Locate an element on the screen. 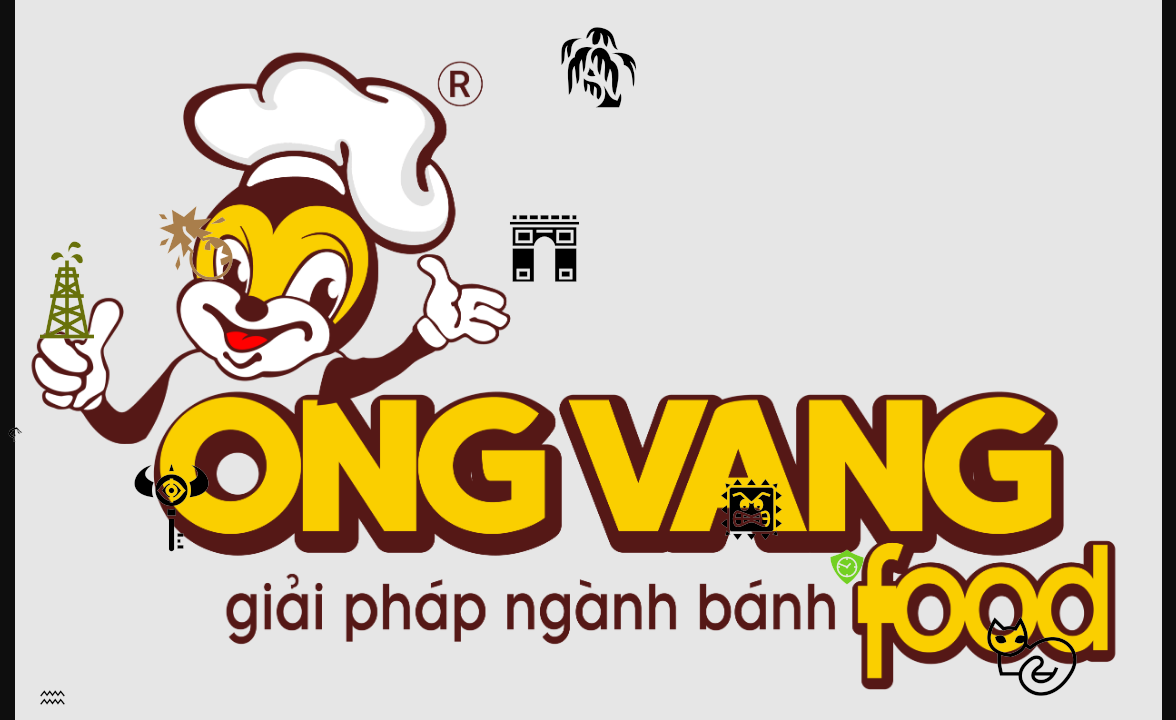 This screenshot has width=1176, height=720. thwomp enemy character from super mario games is located at coordinates (751, 509).